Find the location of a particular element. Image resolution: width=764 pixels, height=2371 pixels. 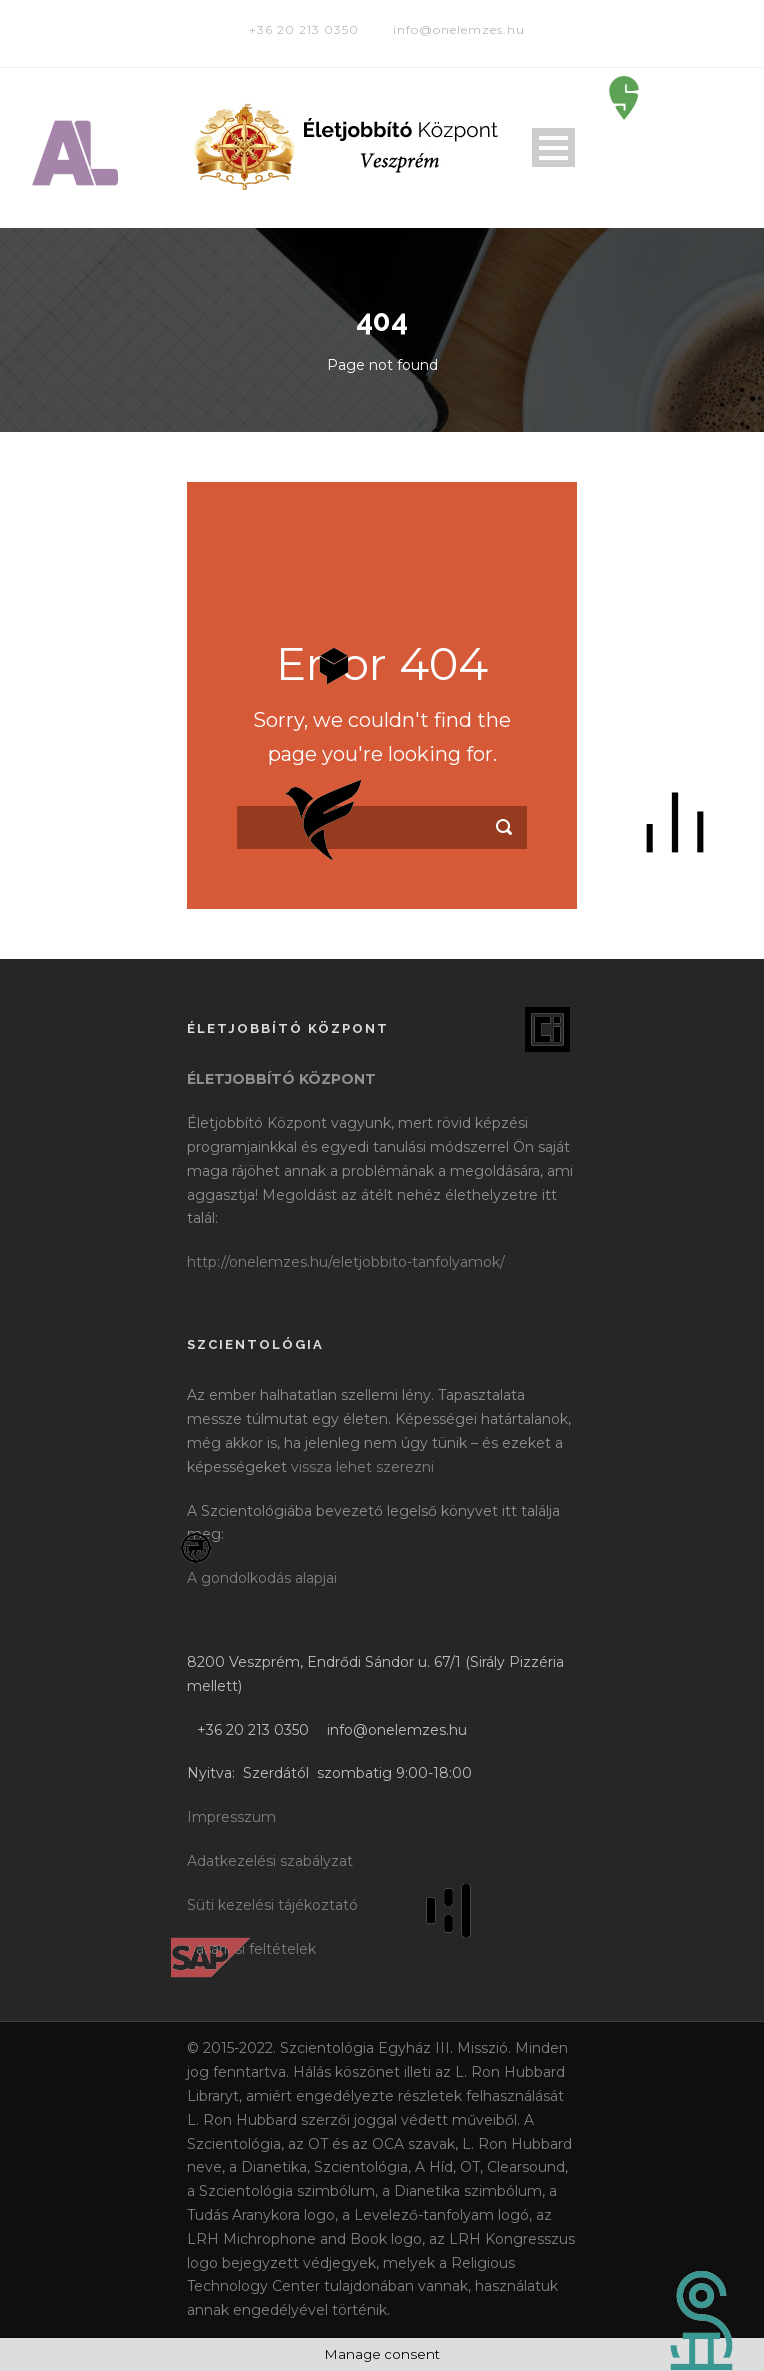

simple icons brand logo is located at coordinates (701, 2320).